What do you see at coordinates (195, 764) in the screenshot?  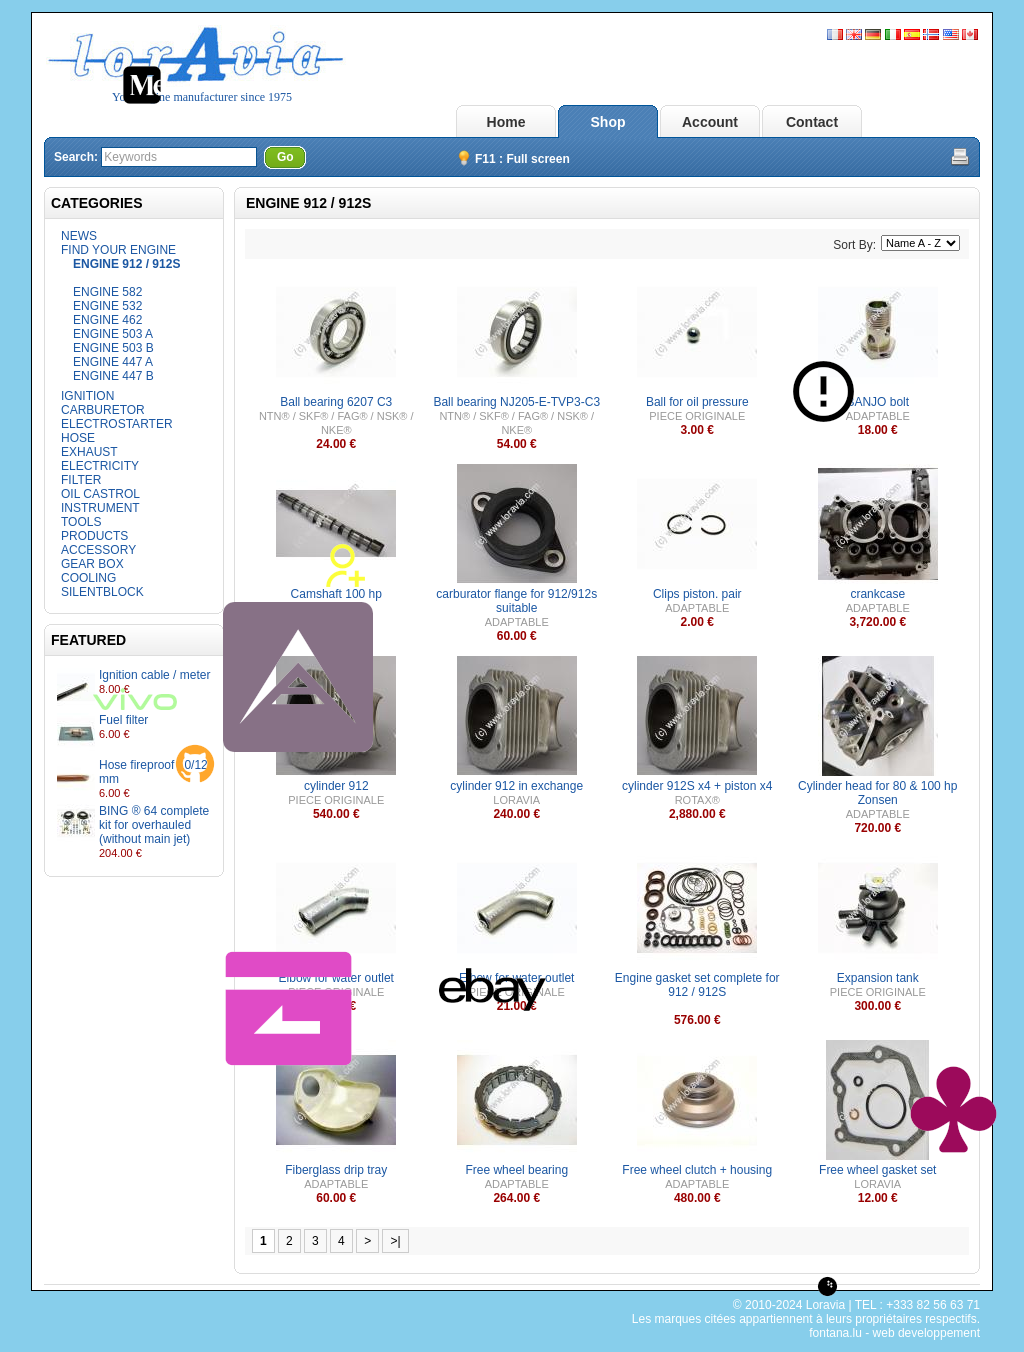 I see `view project on GitHub` at bounding box center [195, 764].